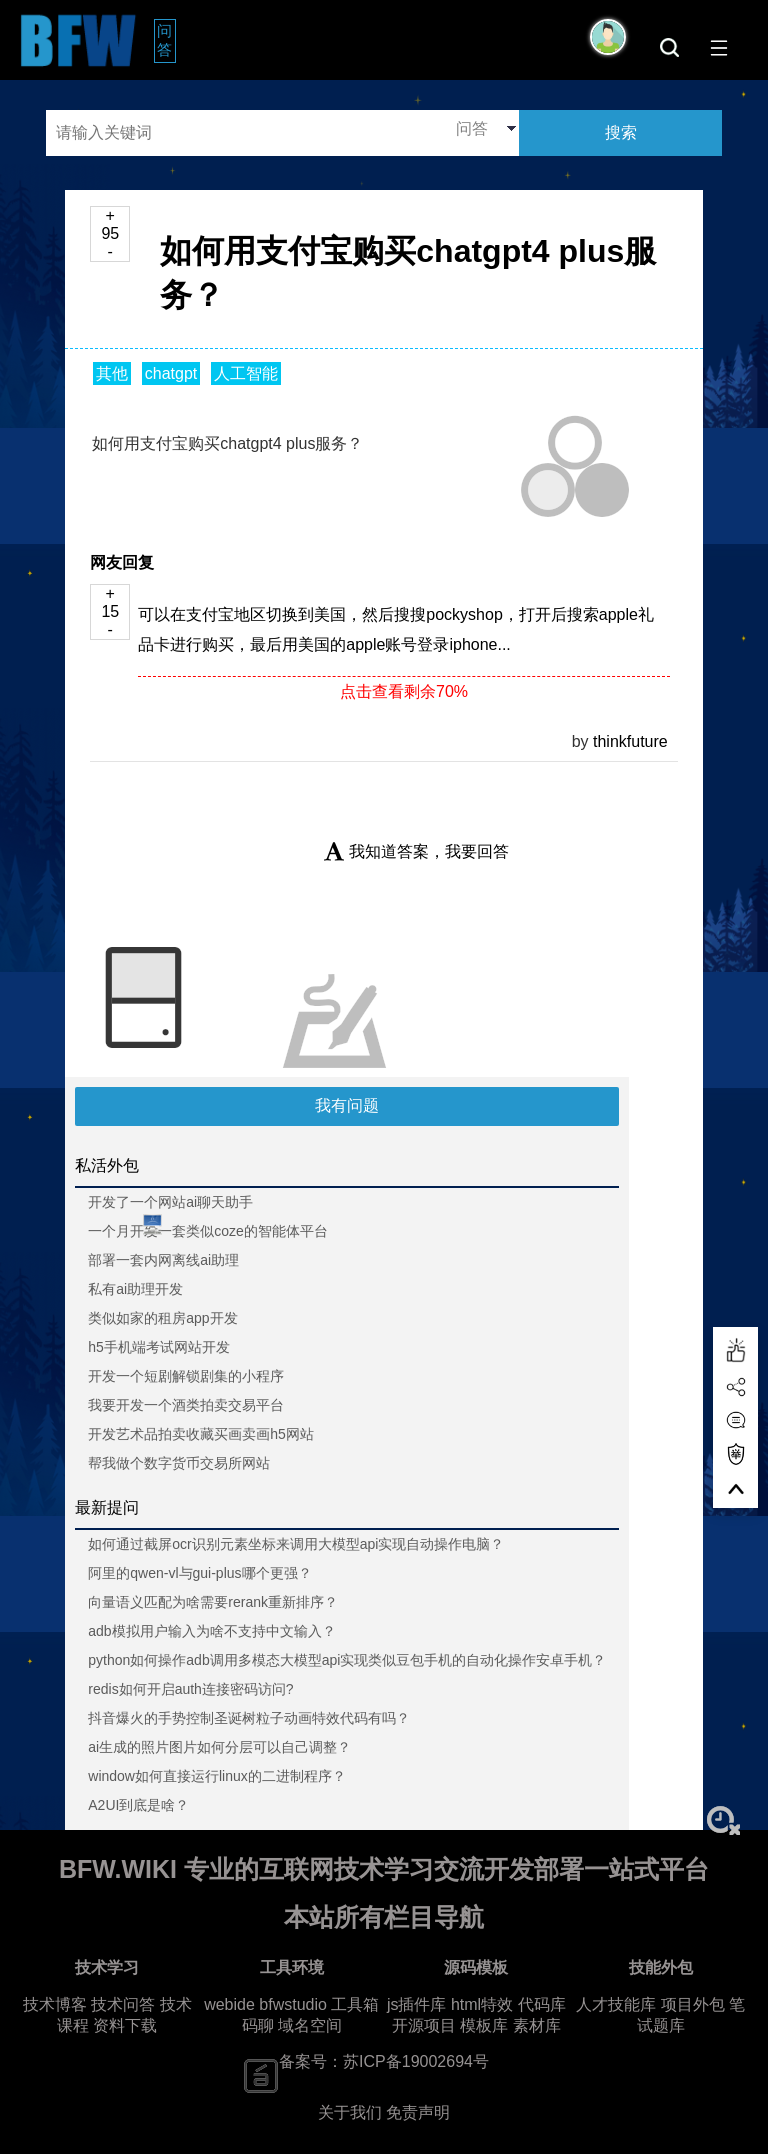  Describe the element at coordinates (723, 1818) in the screenshot. I see `indicates a missed appointment or event` at that location.